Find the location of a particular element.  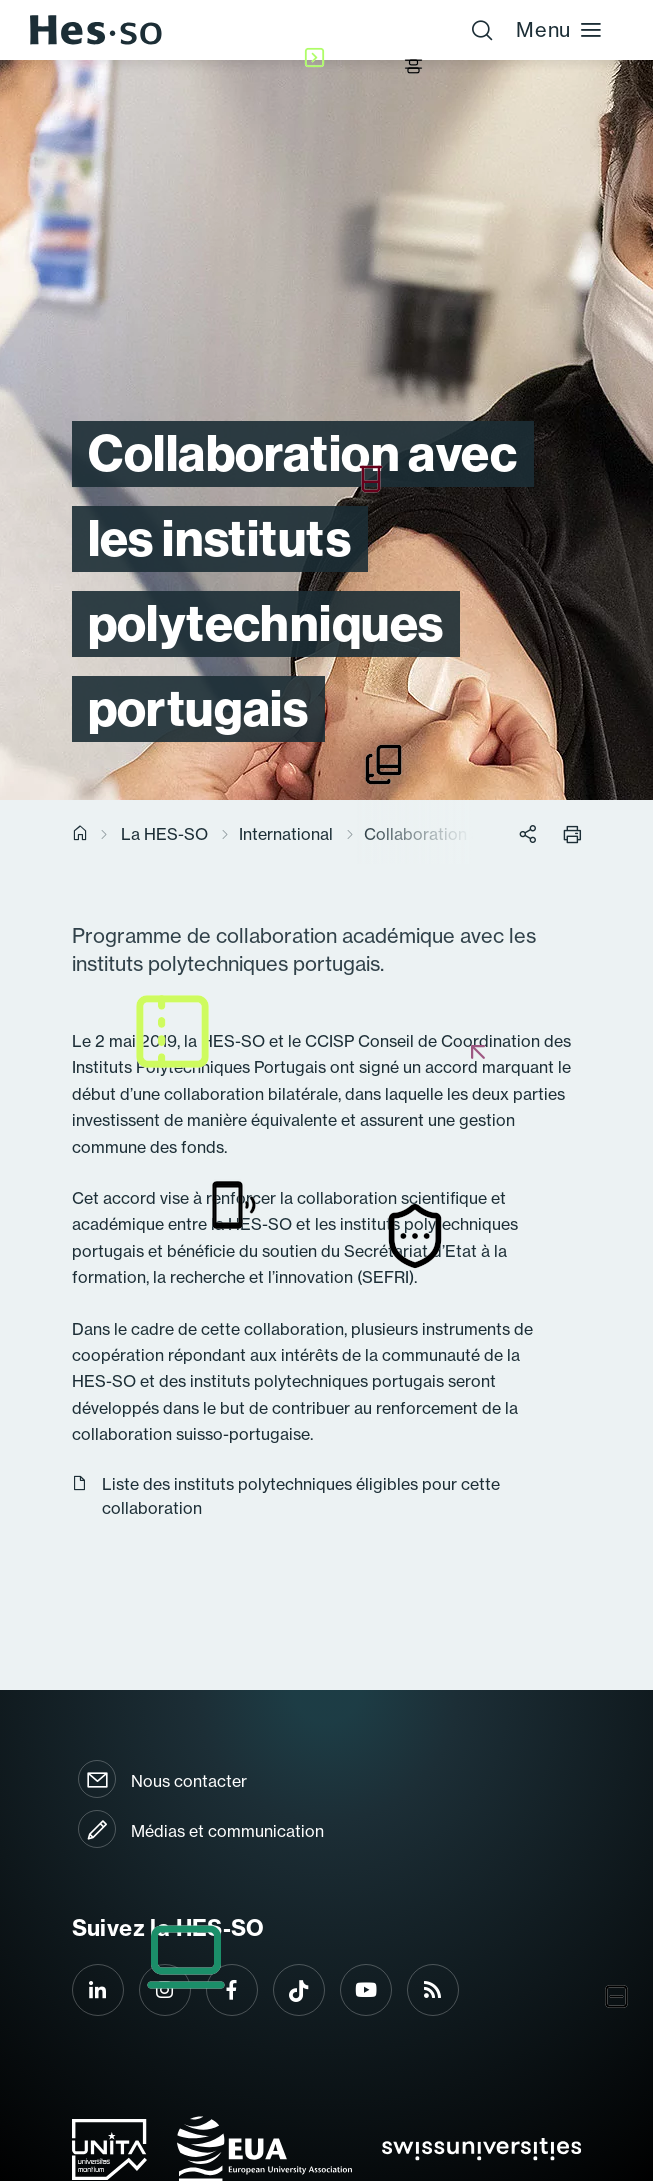

align objects to the top edge with vertical distribution is located at coordinates (413, 66).